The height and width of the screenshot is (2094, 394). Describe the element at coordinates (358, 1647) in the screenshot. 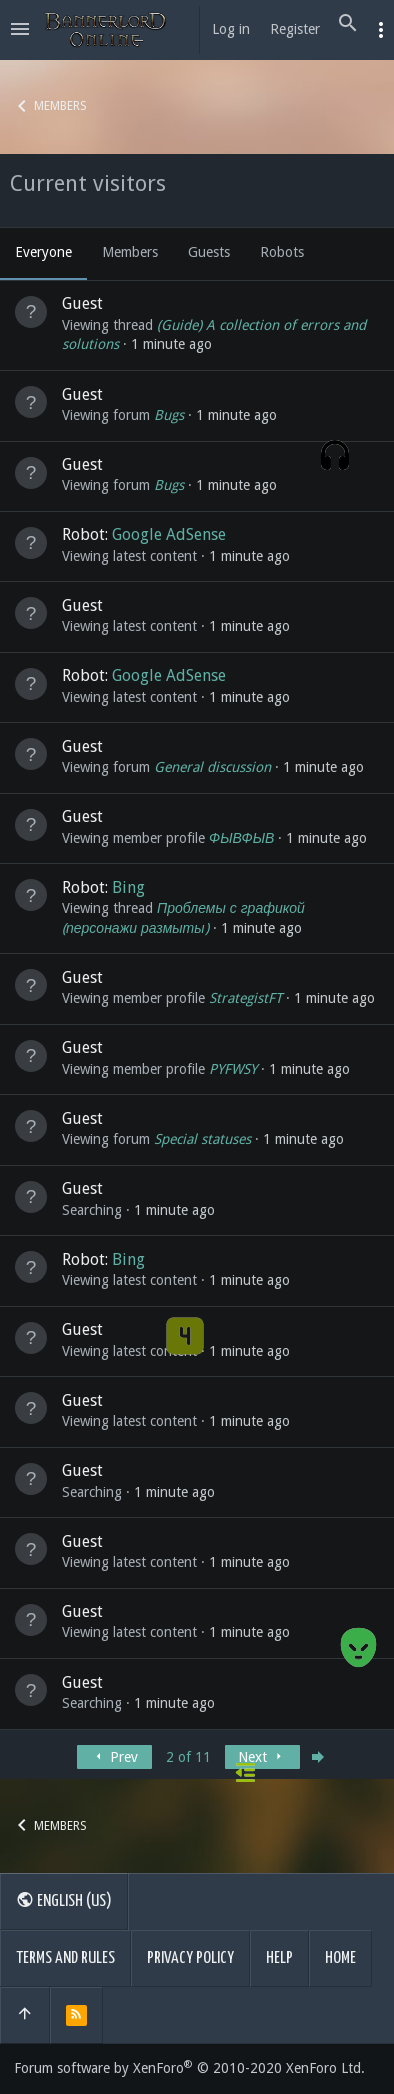

I see `access sci-fi or space-themed content` at that location.